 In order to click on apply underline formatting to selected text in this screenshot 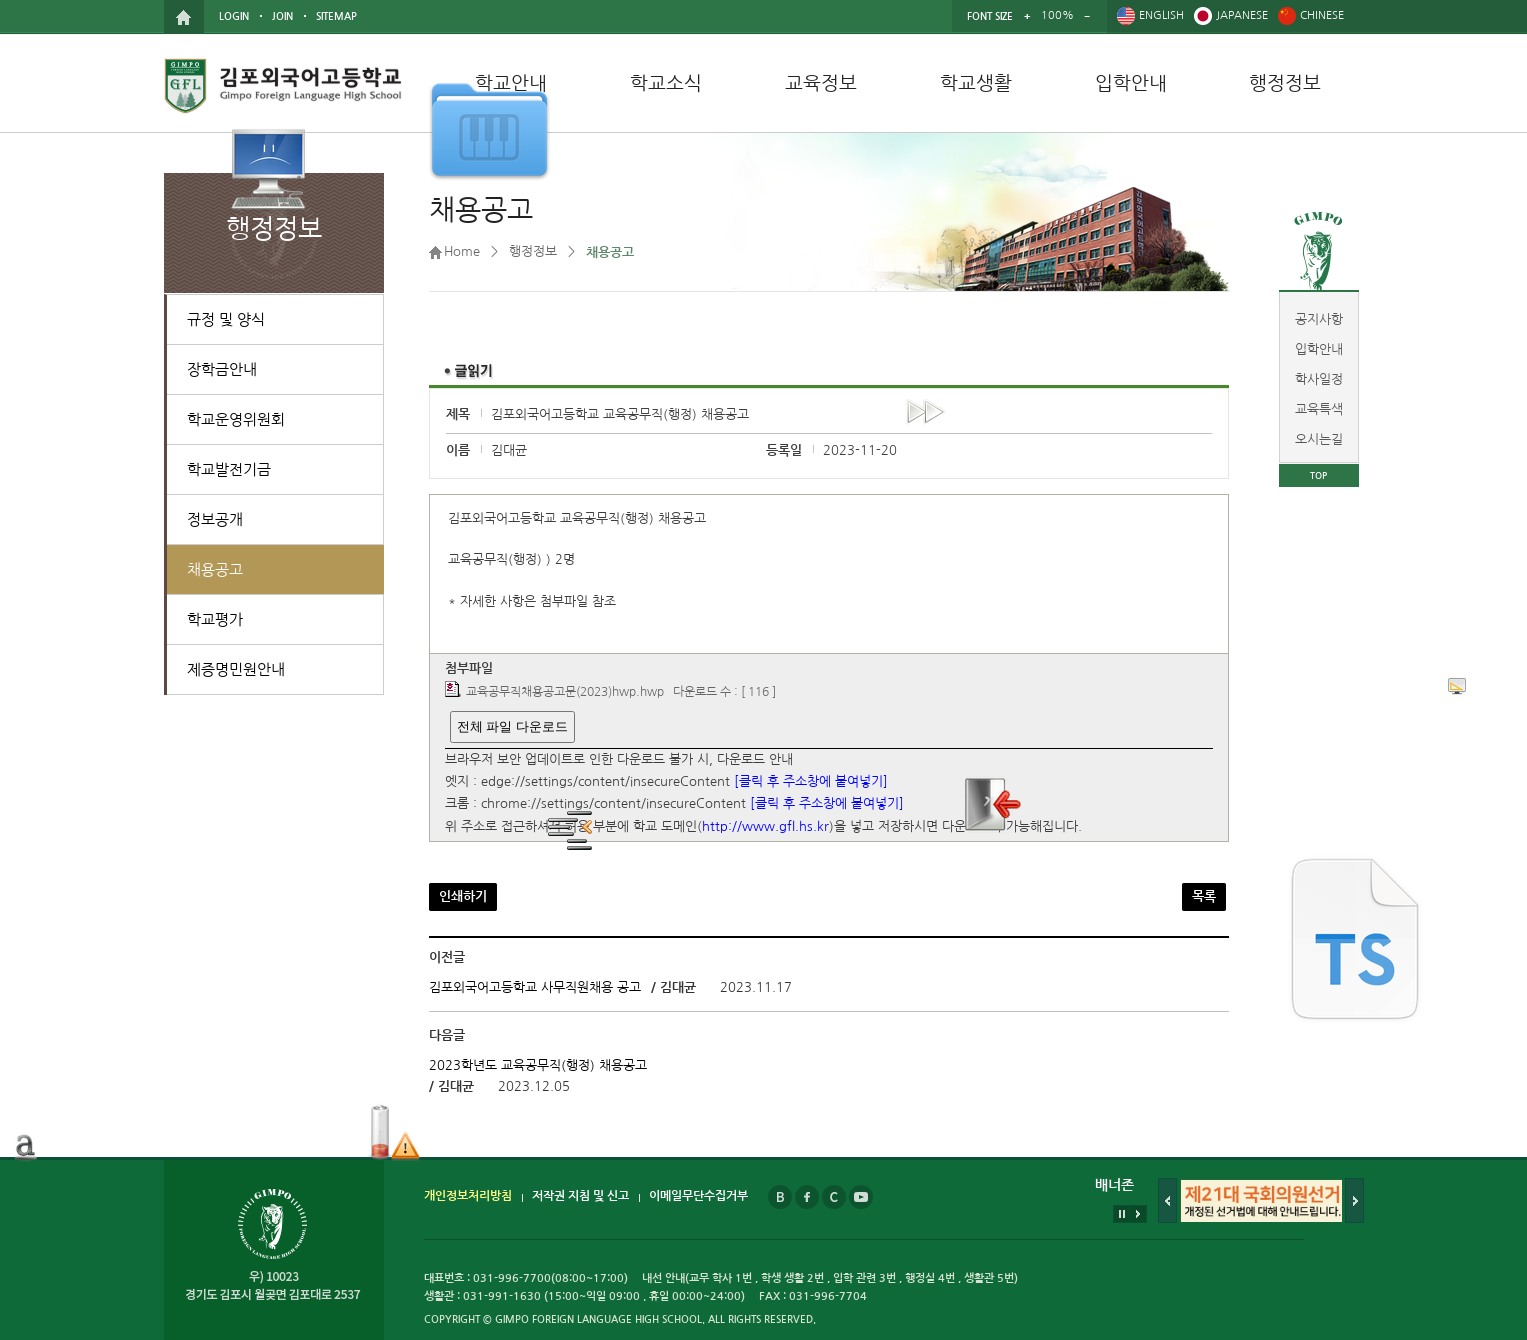, I will do `click(25, 1147)`.